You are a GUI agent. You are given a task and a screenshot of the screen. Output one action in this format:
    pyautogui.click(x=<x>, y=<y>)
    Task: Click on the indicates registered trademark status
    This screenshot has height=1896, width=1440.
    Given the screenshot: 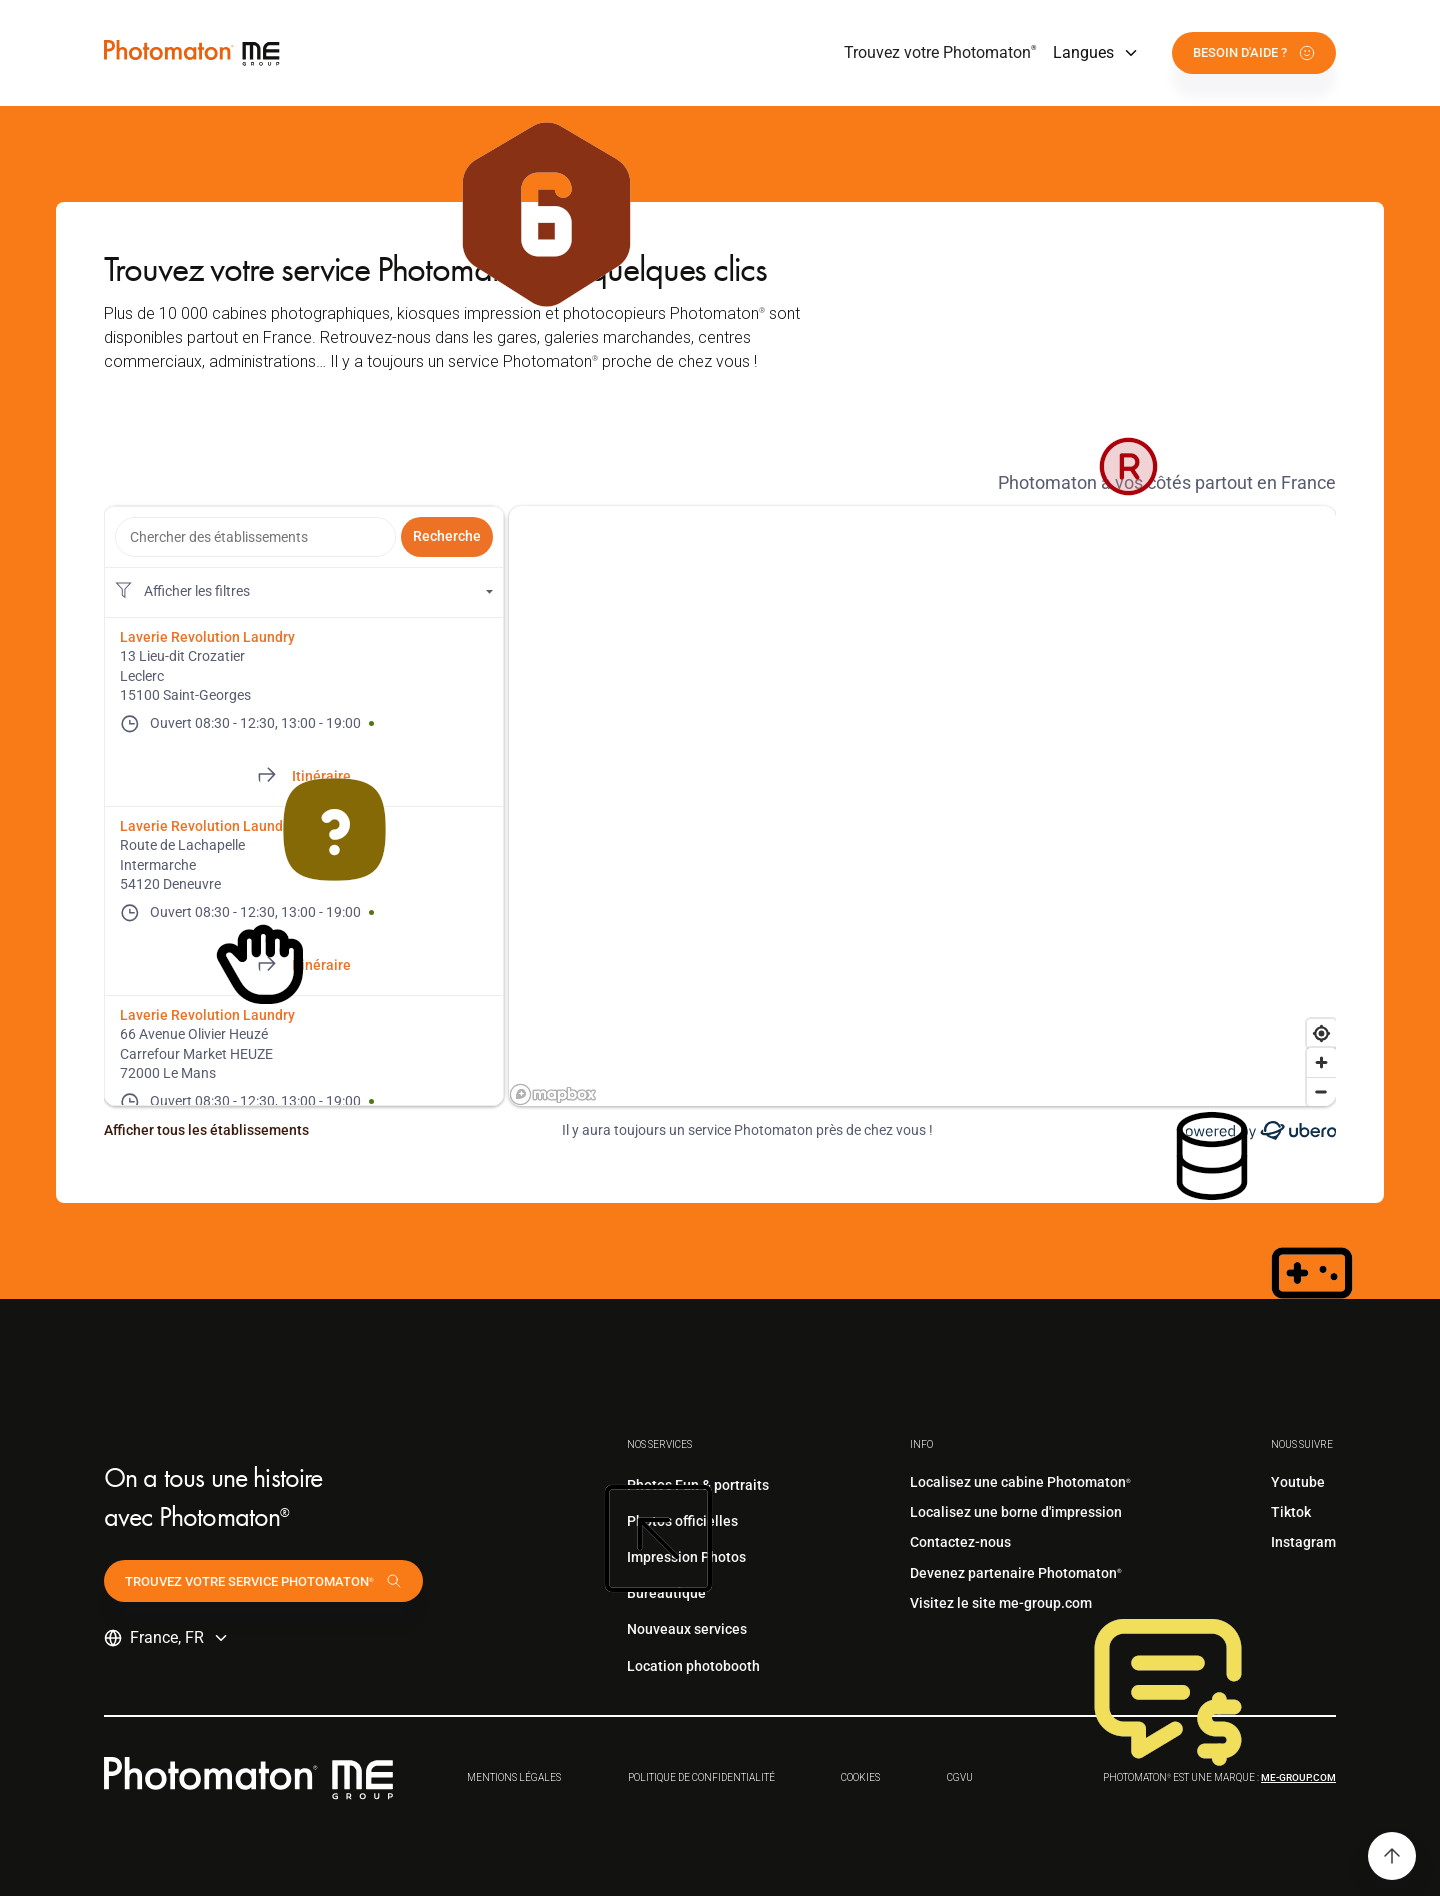 What is the action you would take?
    pyautogui.click(x=1128, y=466)
    